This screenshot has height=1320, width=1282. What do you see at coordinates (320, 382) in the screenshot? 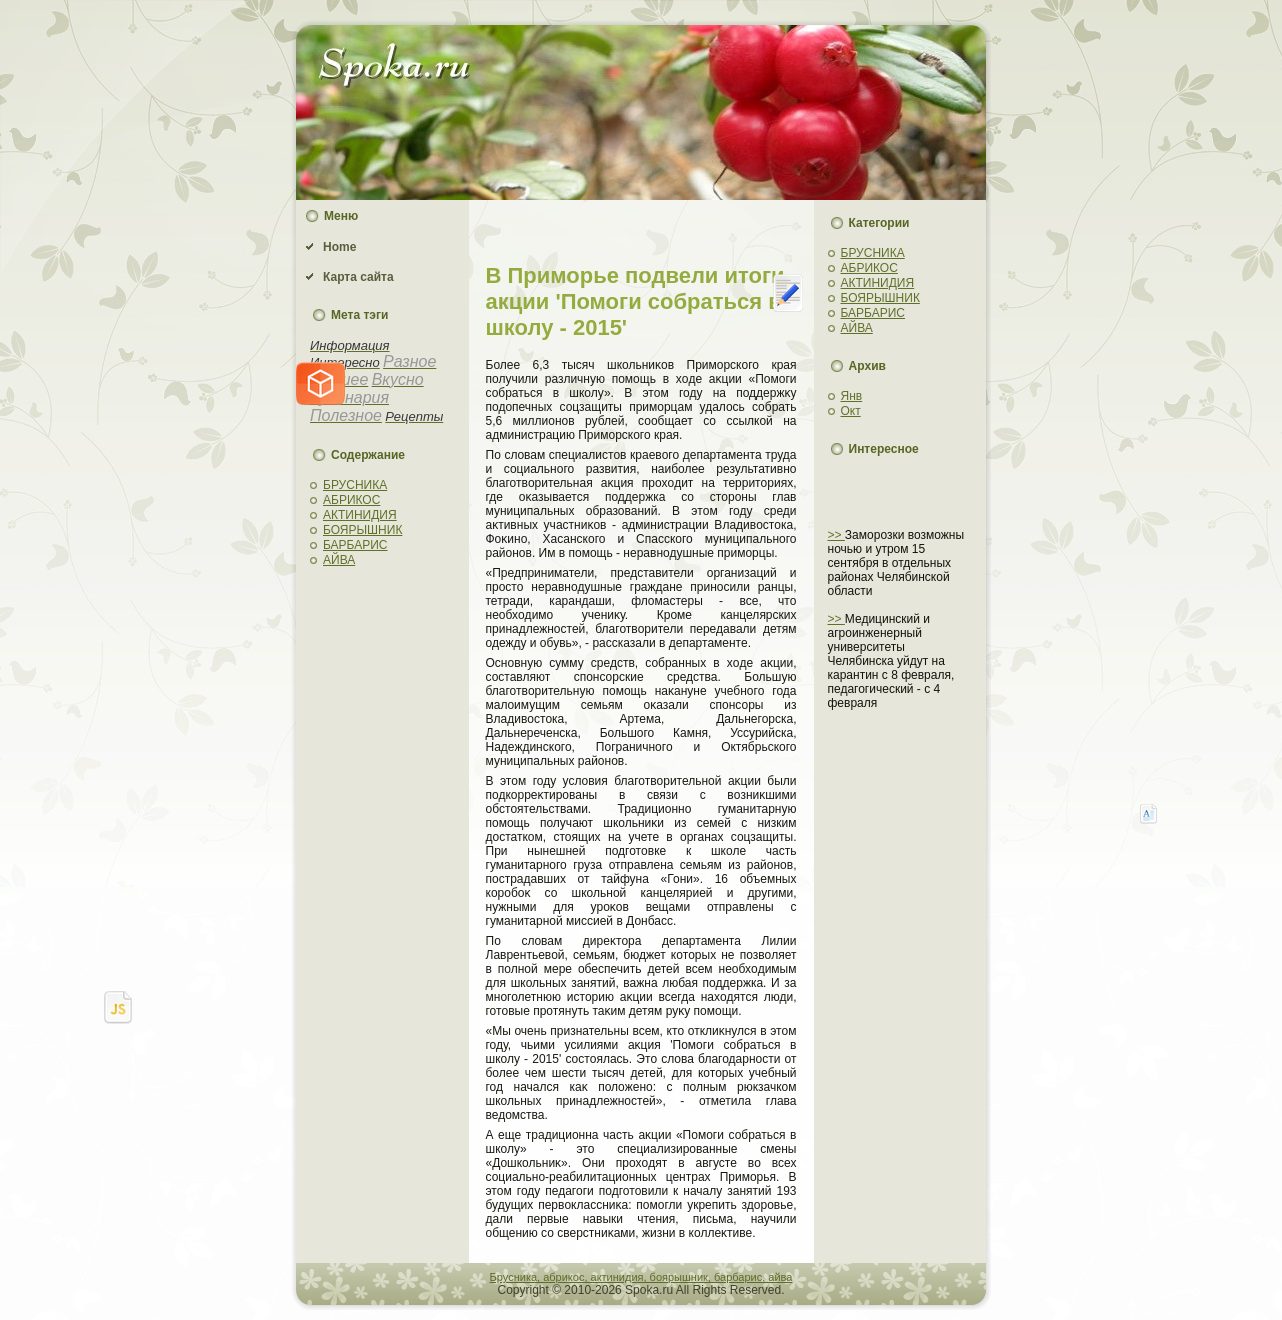
I see `open a 3D model file` at bounding box center [320, 382].